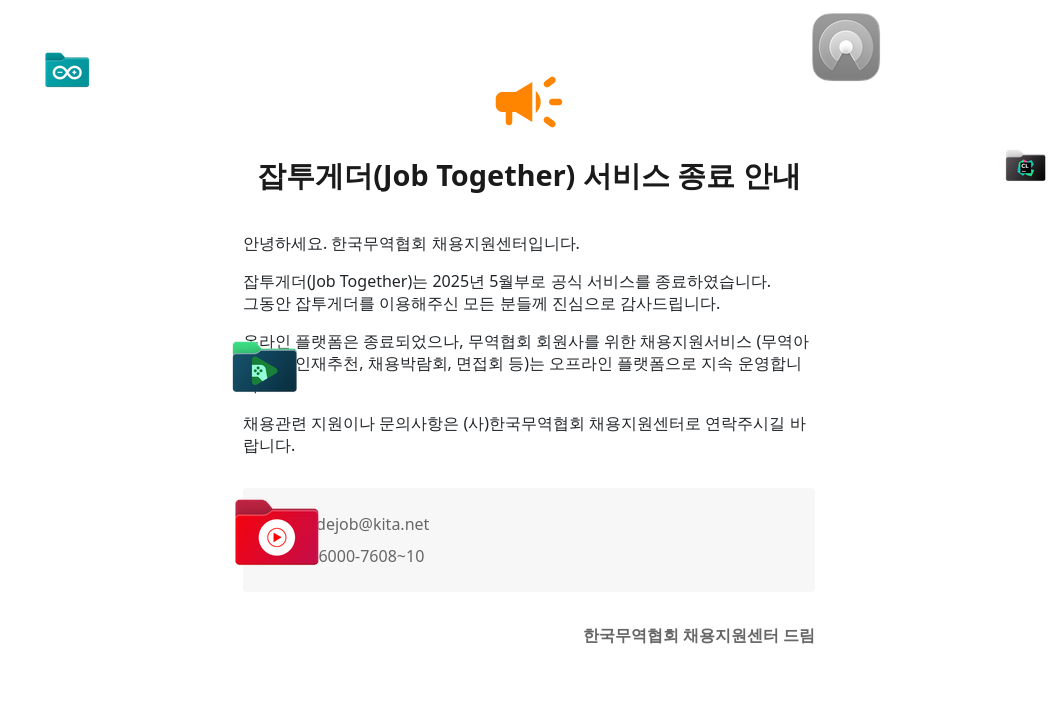 Image resolution: width=1058 pixels, height=724 pixels. I want to click on open arduino project files folder, so click(67, 71).